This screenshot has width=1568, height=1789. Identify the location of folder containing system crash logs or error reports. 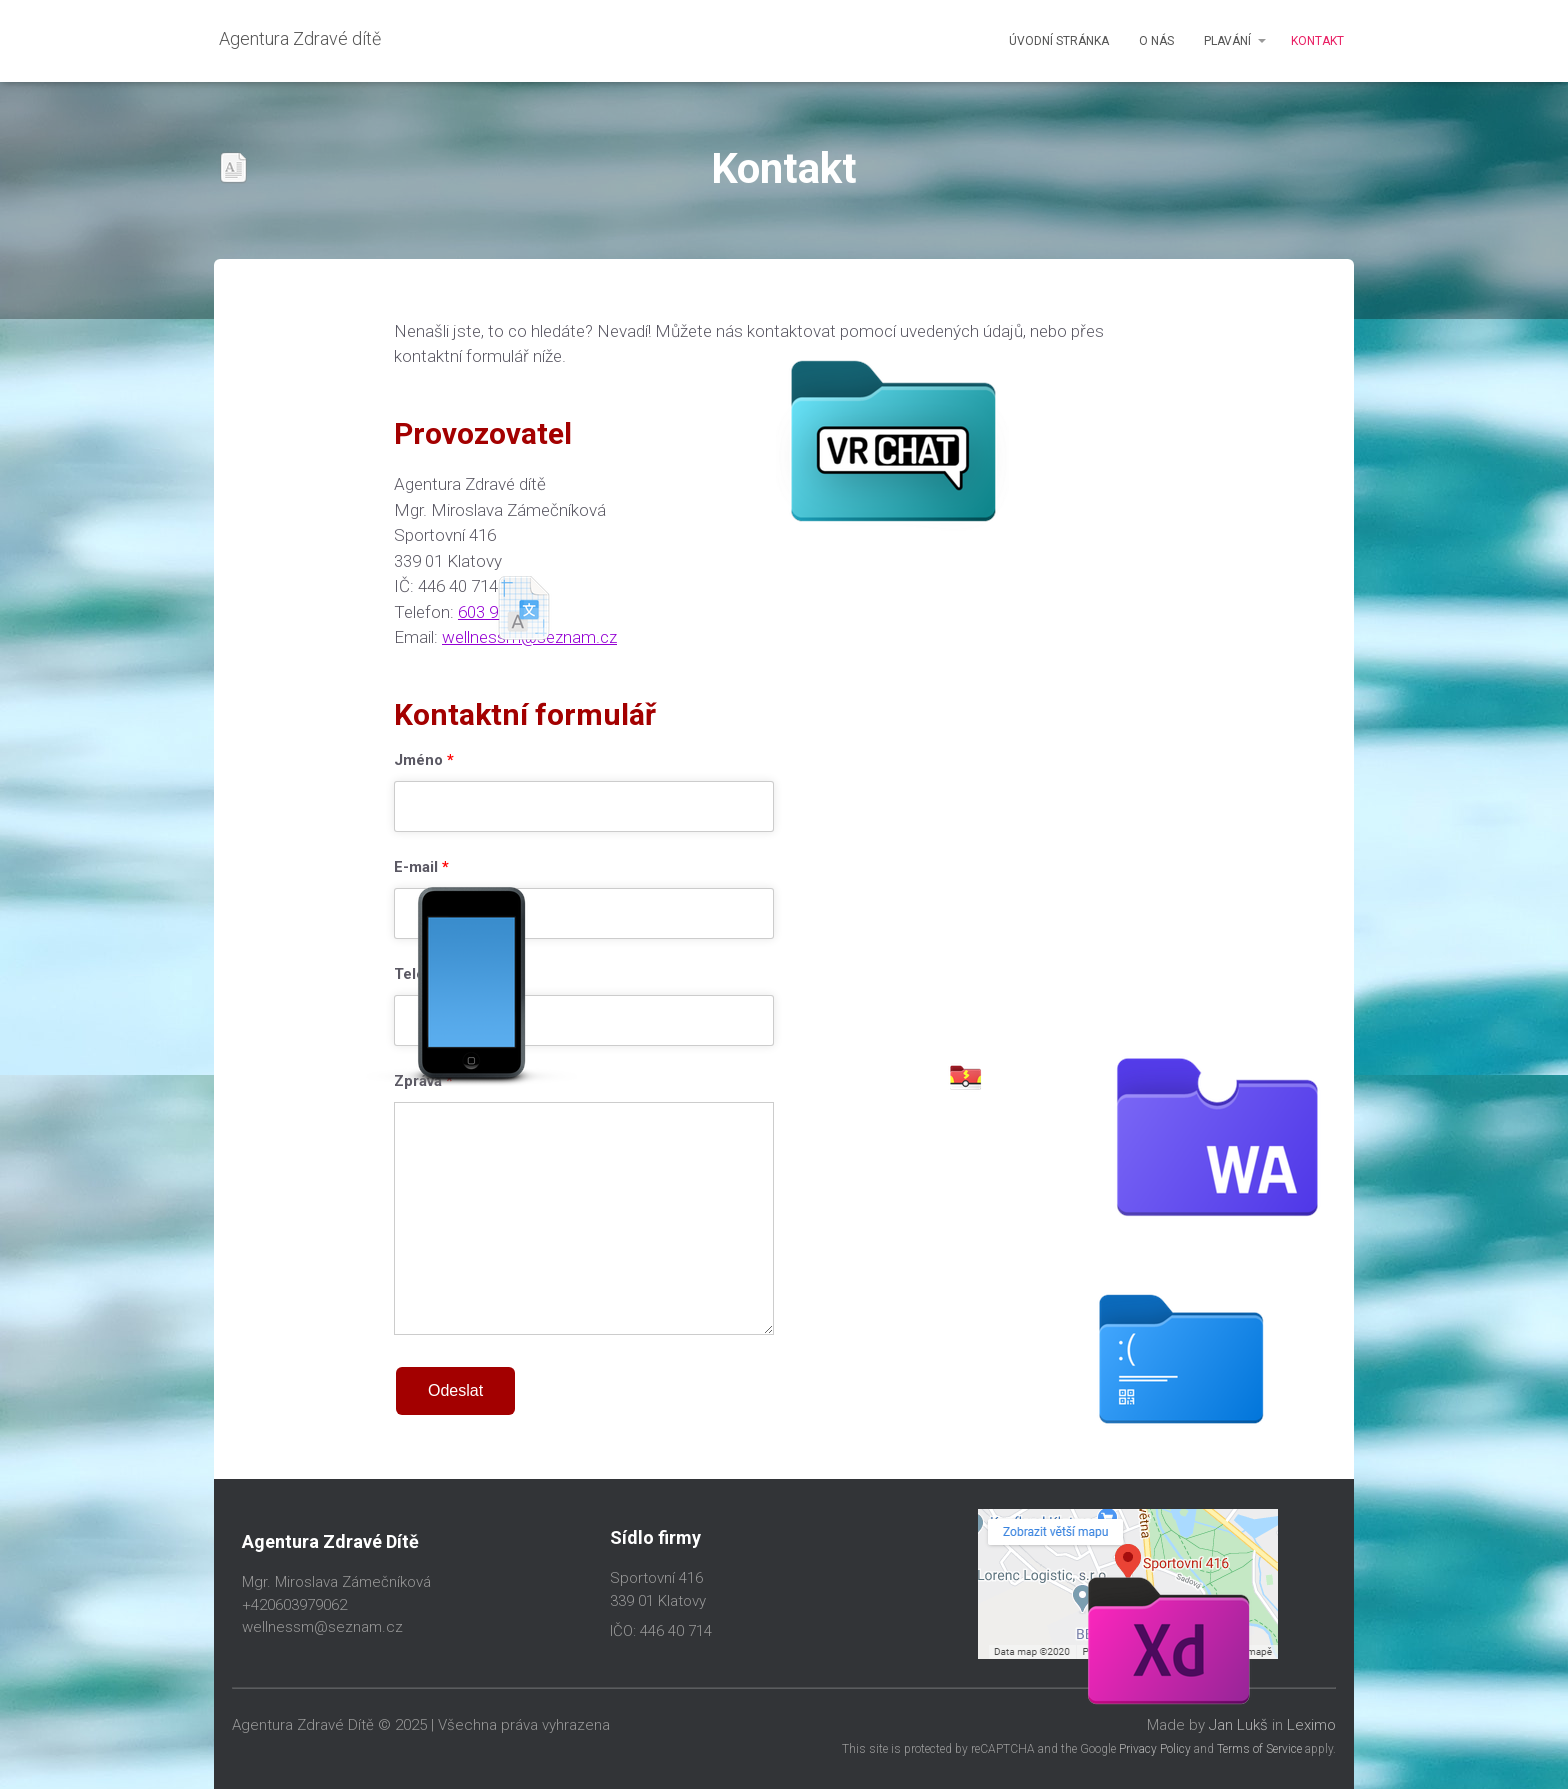
(1180, 1363).